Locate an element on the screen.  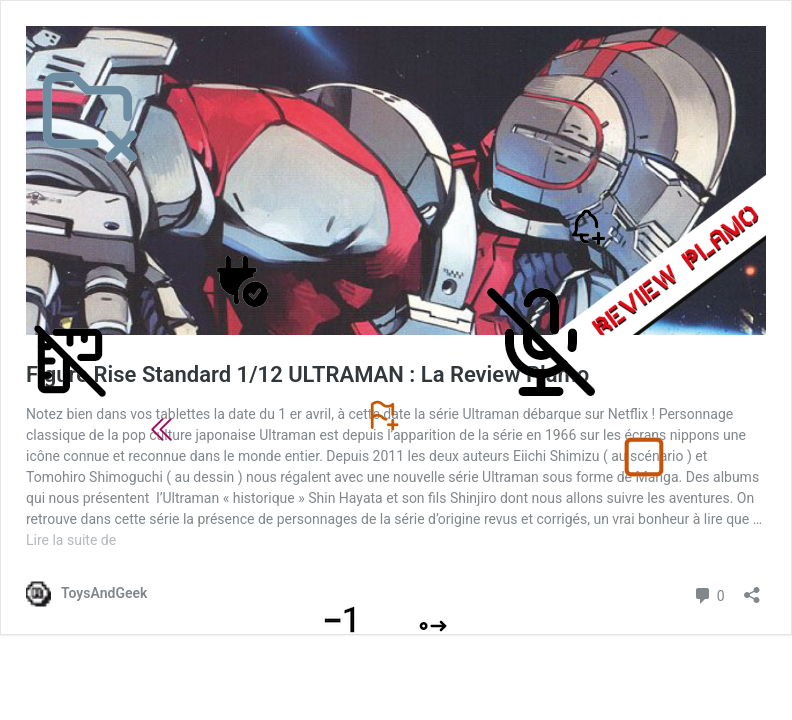
delete a folder is located at coordinates (87, 112).